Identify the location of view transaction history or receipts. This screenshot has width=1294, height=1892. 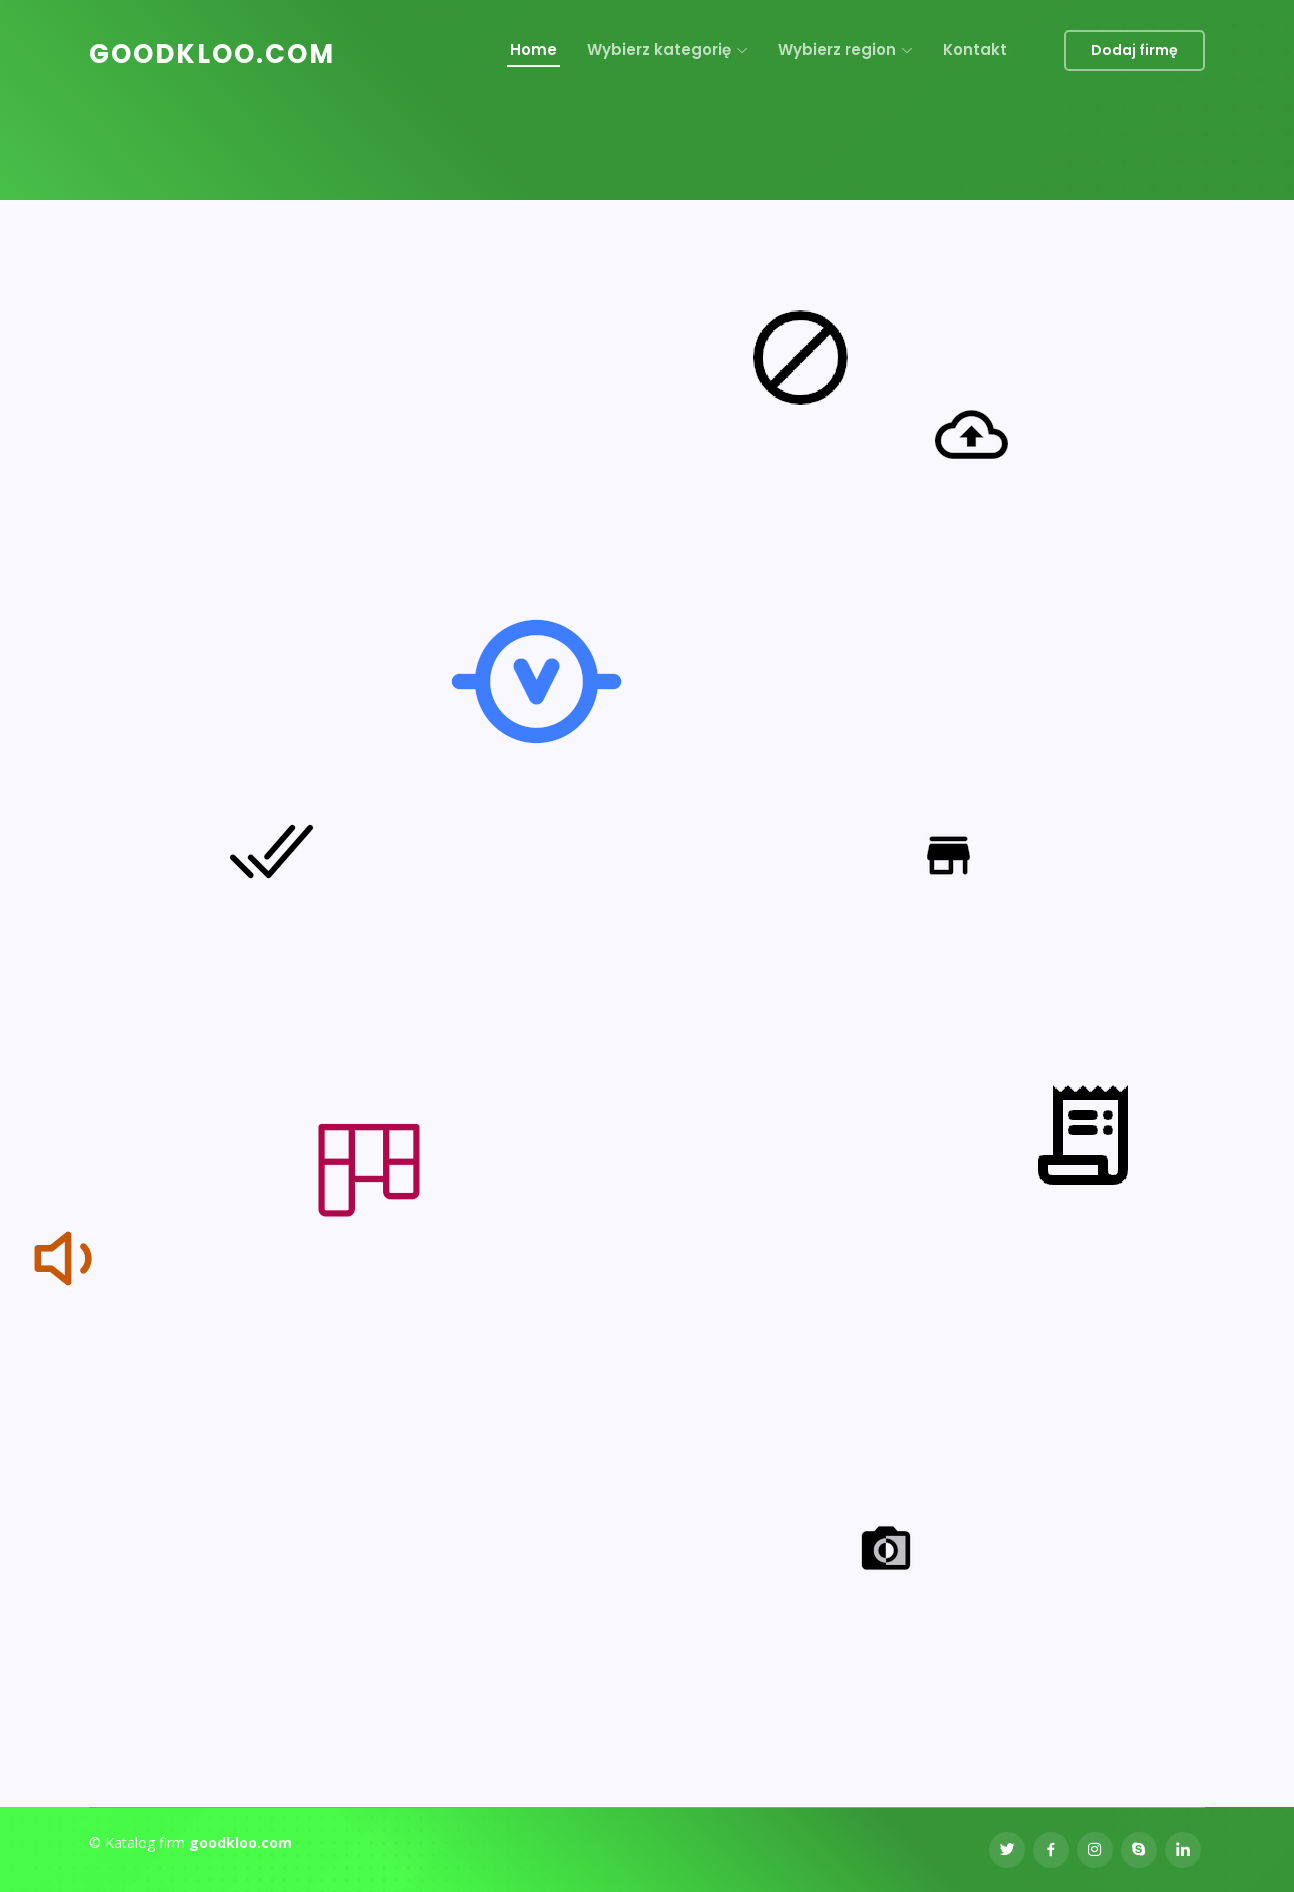
(1083, 1135).